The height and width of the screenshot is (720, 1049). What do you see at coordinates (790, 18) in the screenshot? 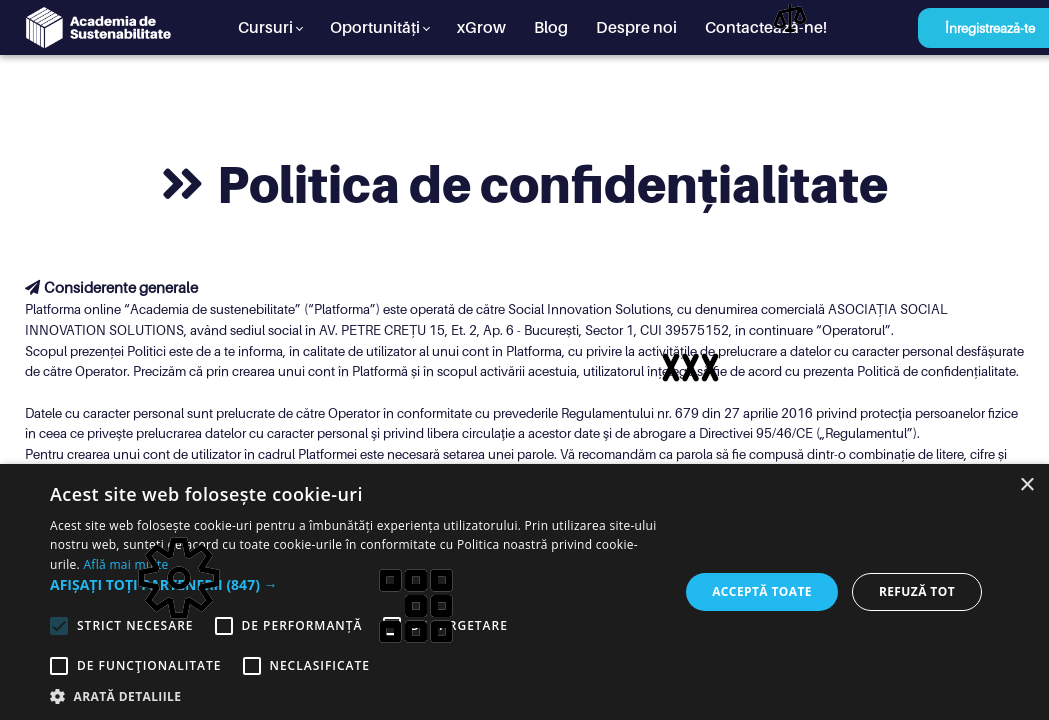
I see `access legal terms or policies` at bounding box center [790, 18].